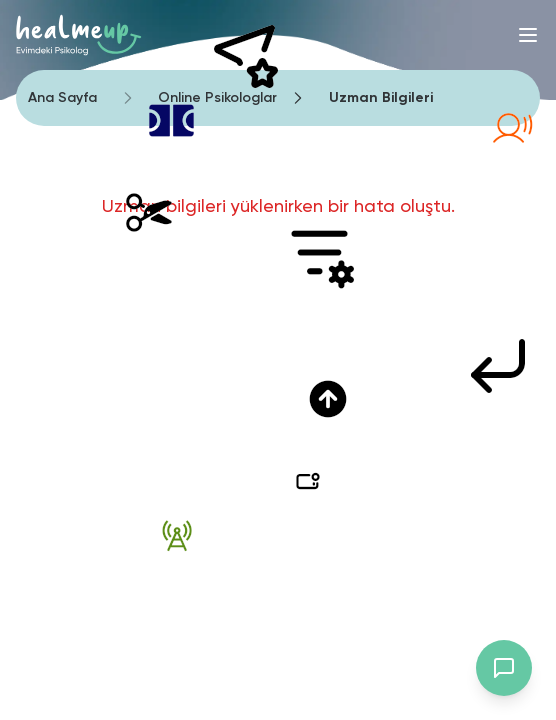 Image resolution: width=556 pixels, height=720 pixels. I want to click on indicates active broadcast or streaming status, so click(176, 536).